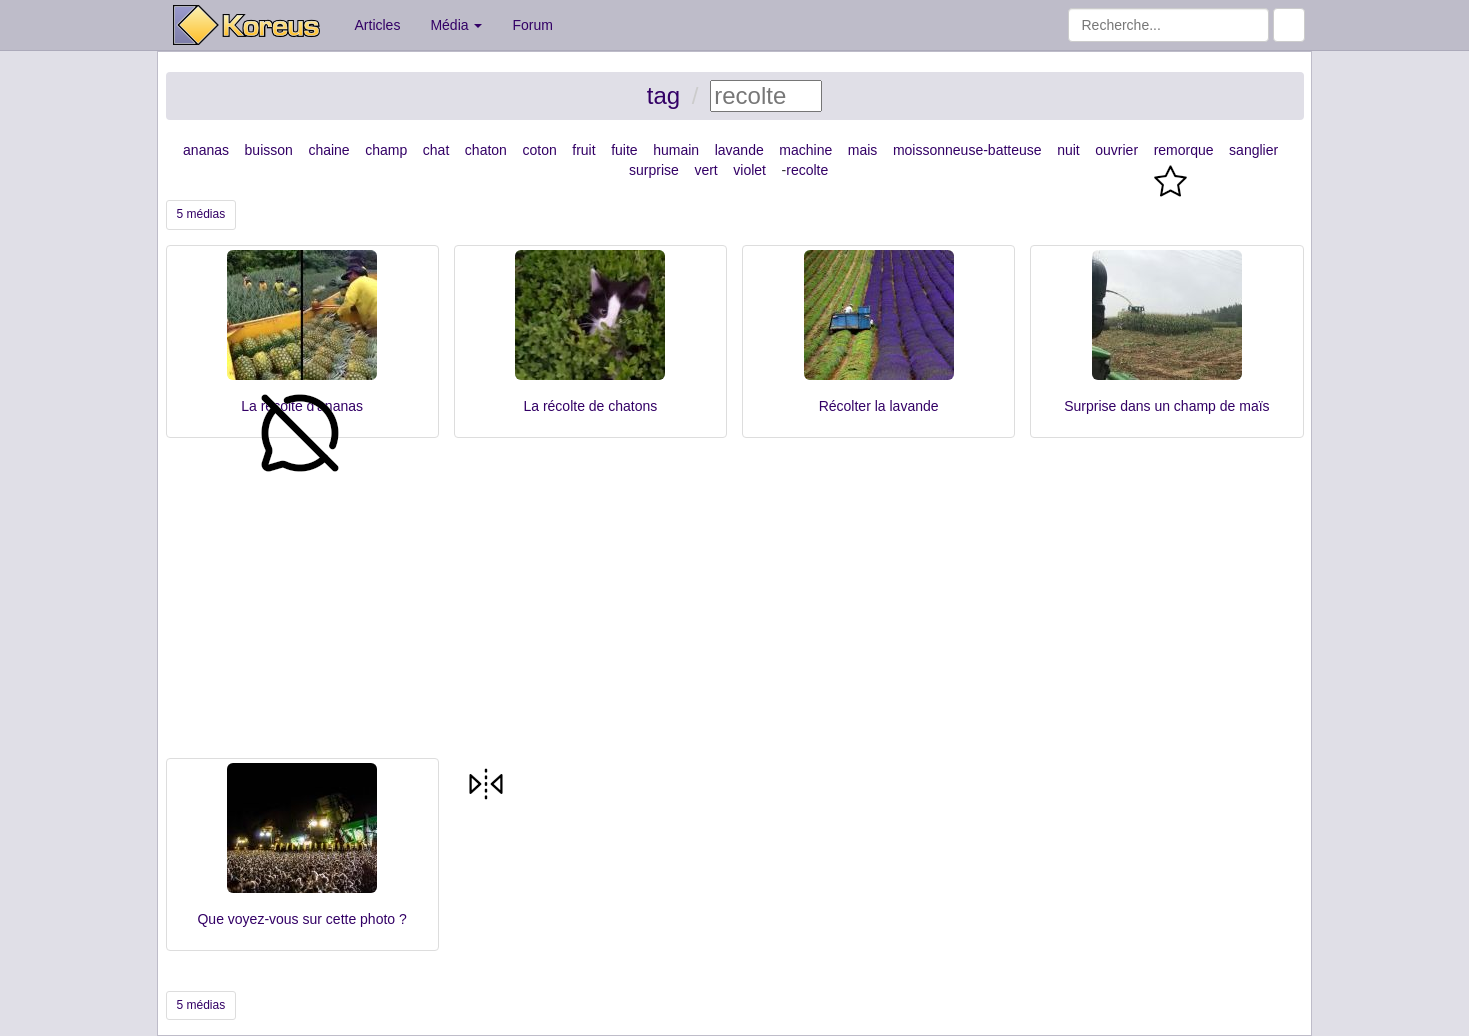  What do you see at coordinates (1170, 182) in the screenshot?
I see `add item to favorites` at bounding box center [1170, 182].